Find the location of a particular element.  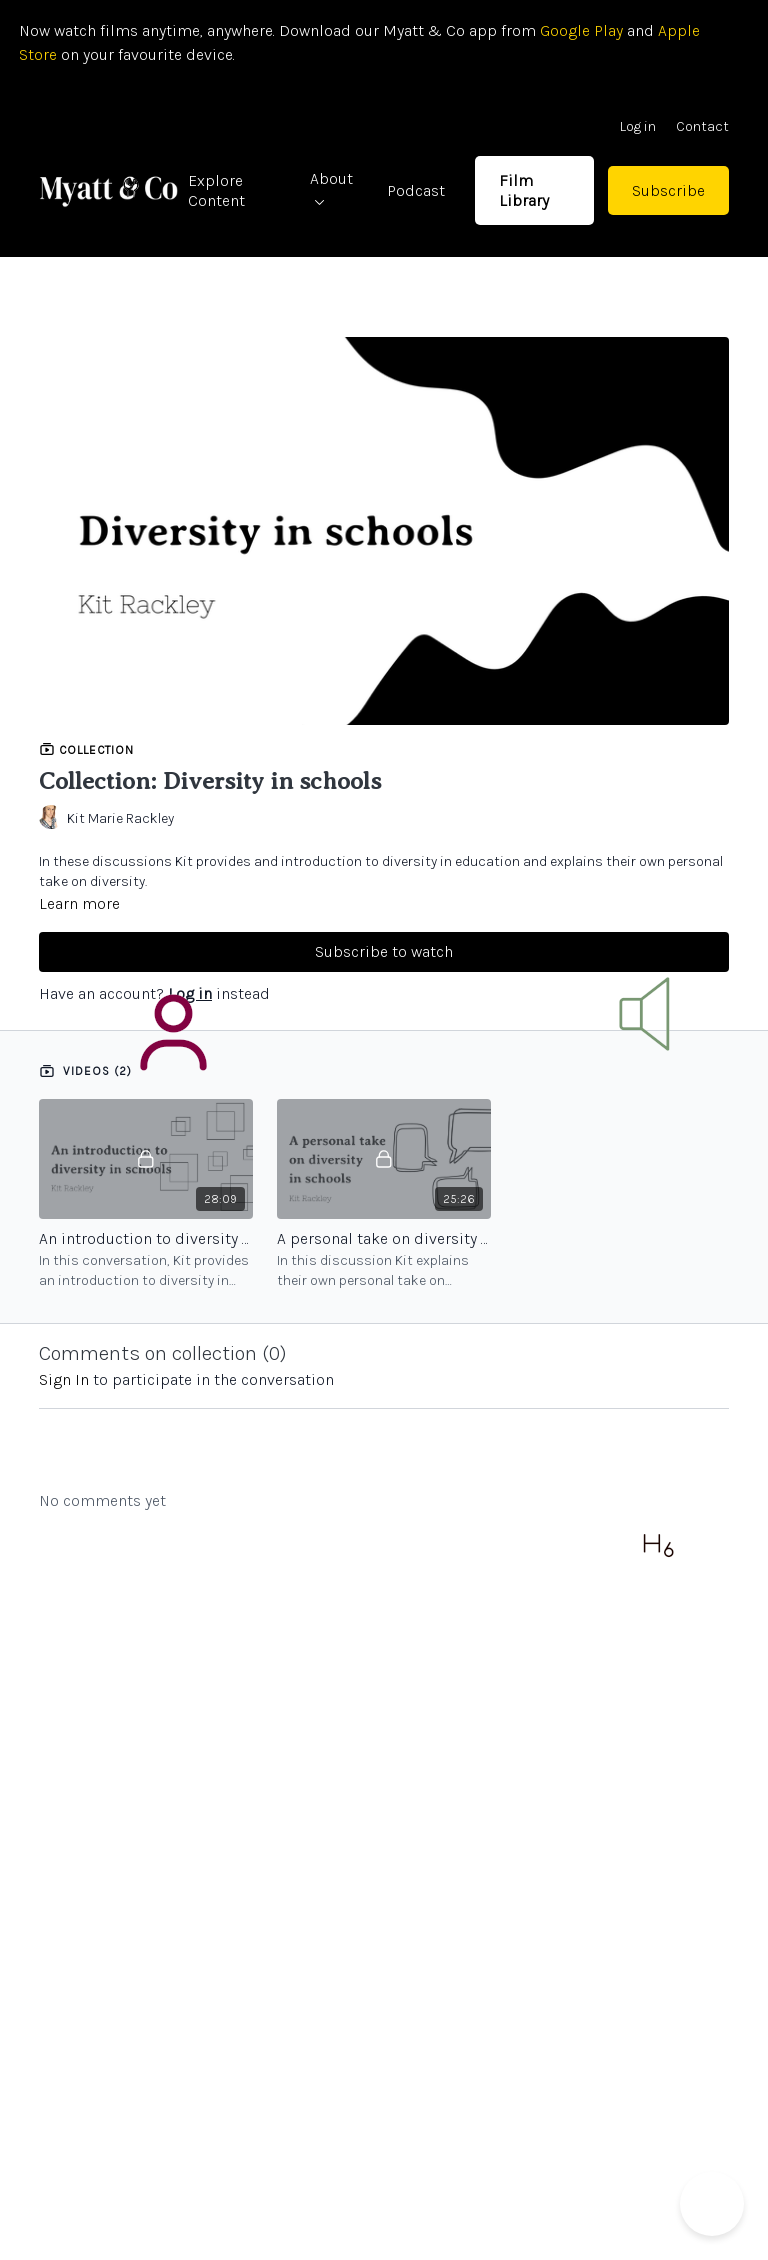

speaker with no audio output is located at coordinates (659, 1014).